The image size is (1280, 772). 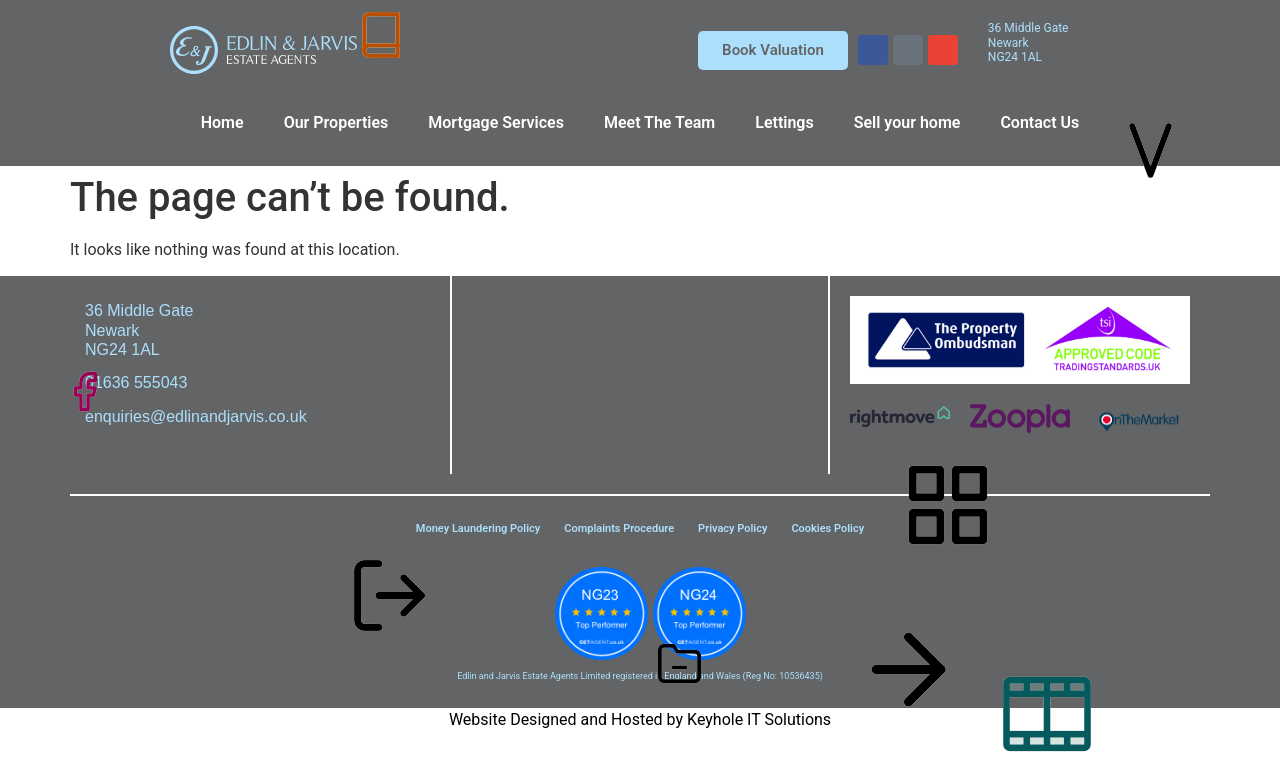 I want to click on navigate to the next item or page, so click(x=908, y=669).